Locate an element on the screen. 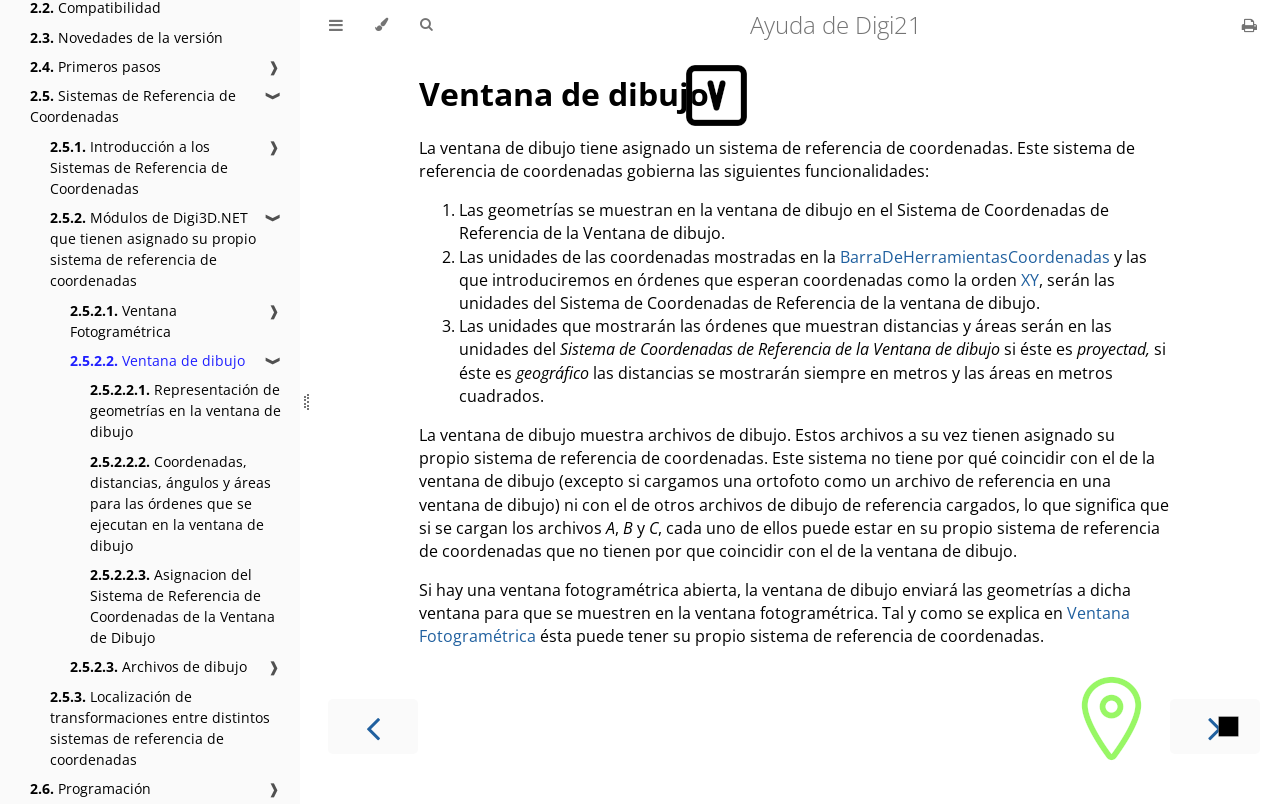  indicates a "V" keyboard shortcut or hotkey is located at coordinates (716, 95).